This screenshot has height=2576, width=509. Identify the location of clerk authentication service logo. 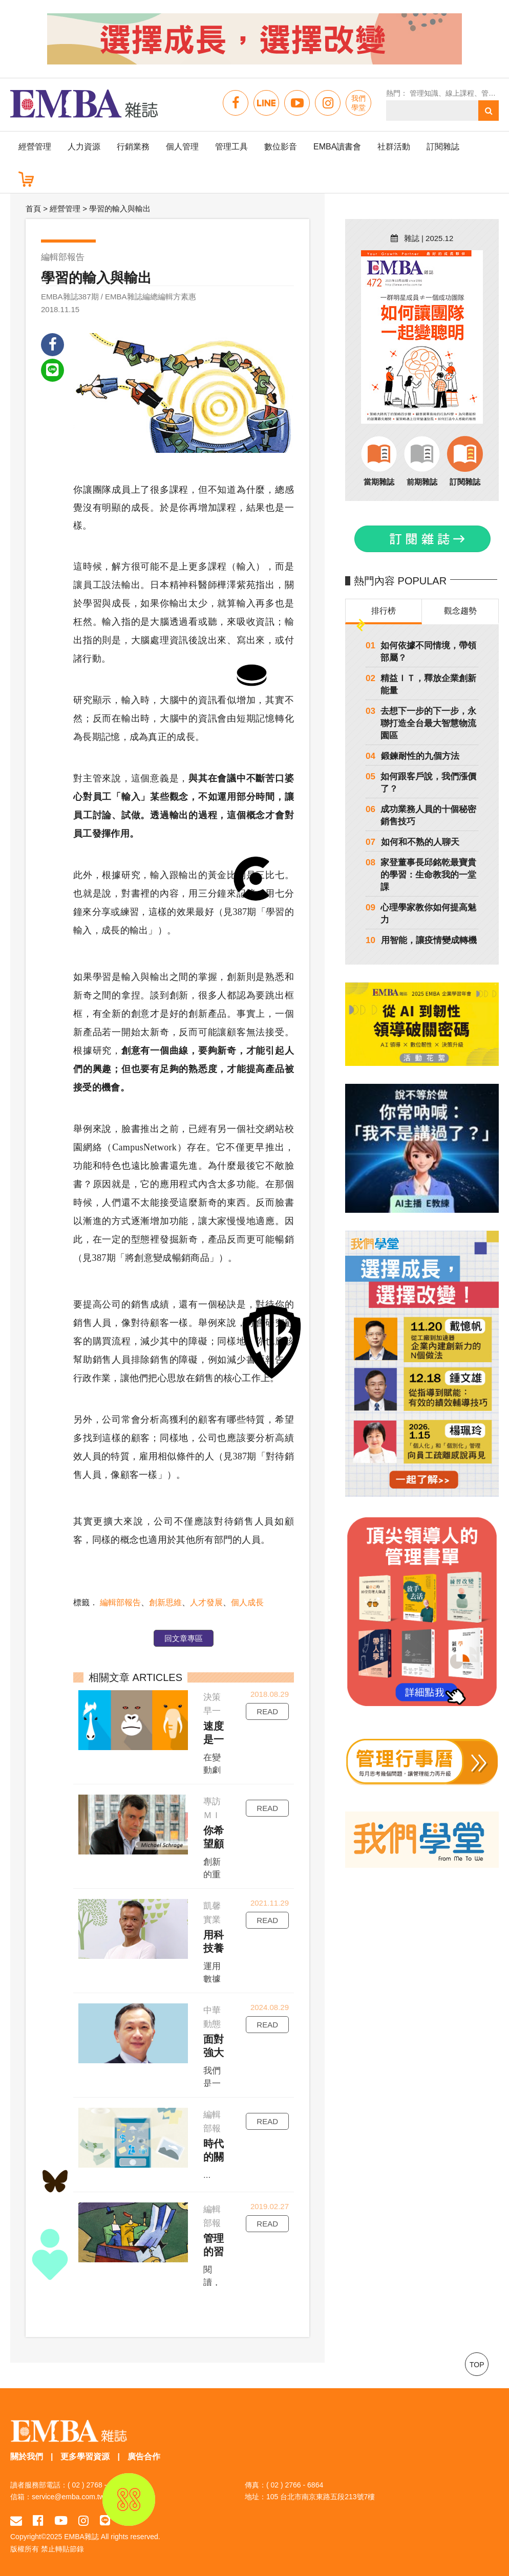
(251, 879).